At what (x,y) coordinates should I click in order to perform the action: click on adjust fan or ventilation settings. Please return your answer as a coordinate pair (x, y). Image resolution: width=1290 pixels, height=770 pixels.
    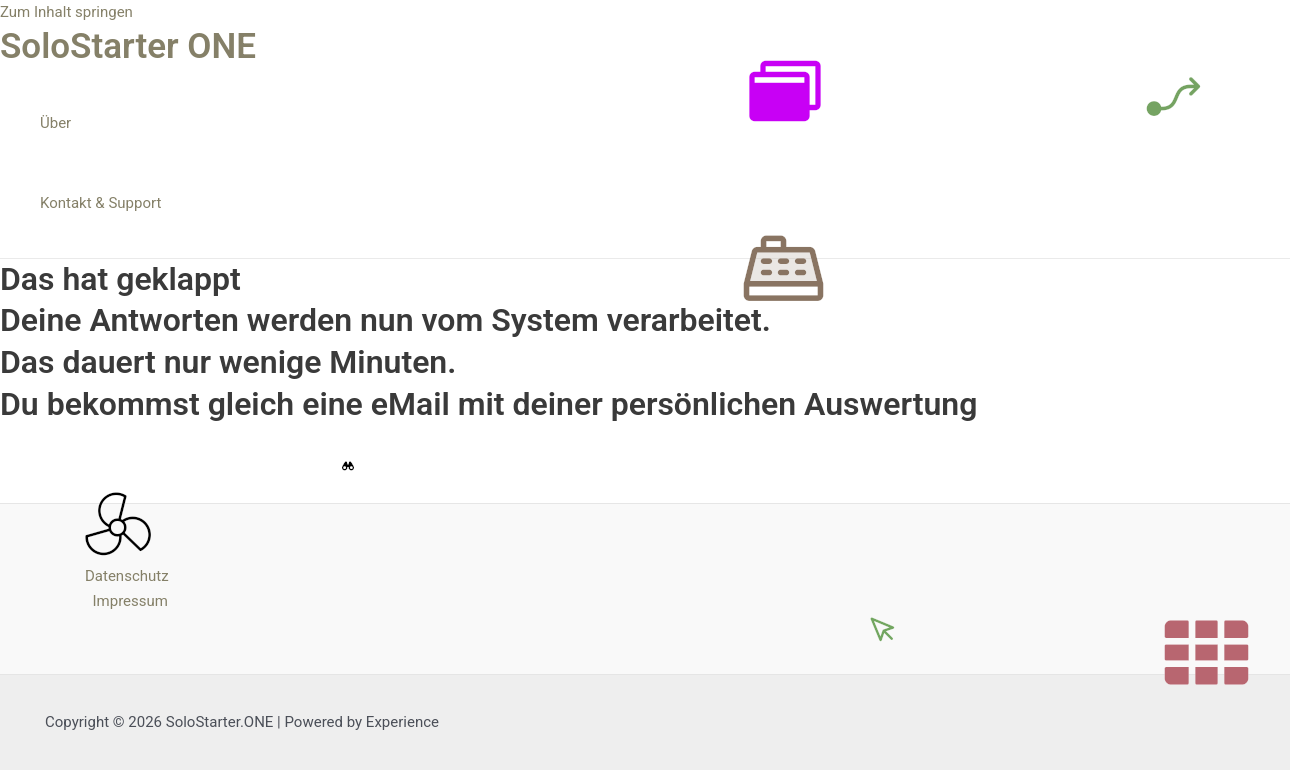
    Looking at the image, I should click on (117, 527).